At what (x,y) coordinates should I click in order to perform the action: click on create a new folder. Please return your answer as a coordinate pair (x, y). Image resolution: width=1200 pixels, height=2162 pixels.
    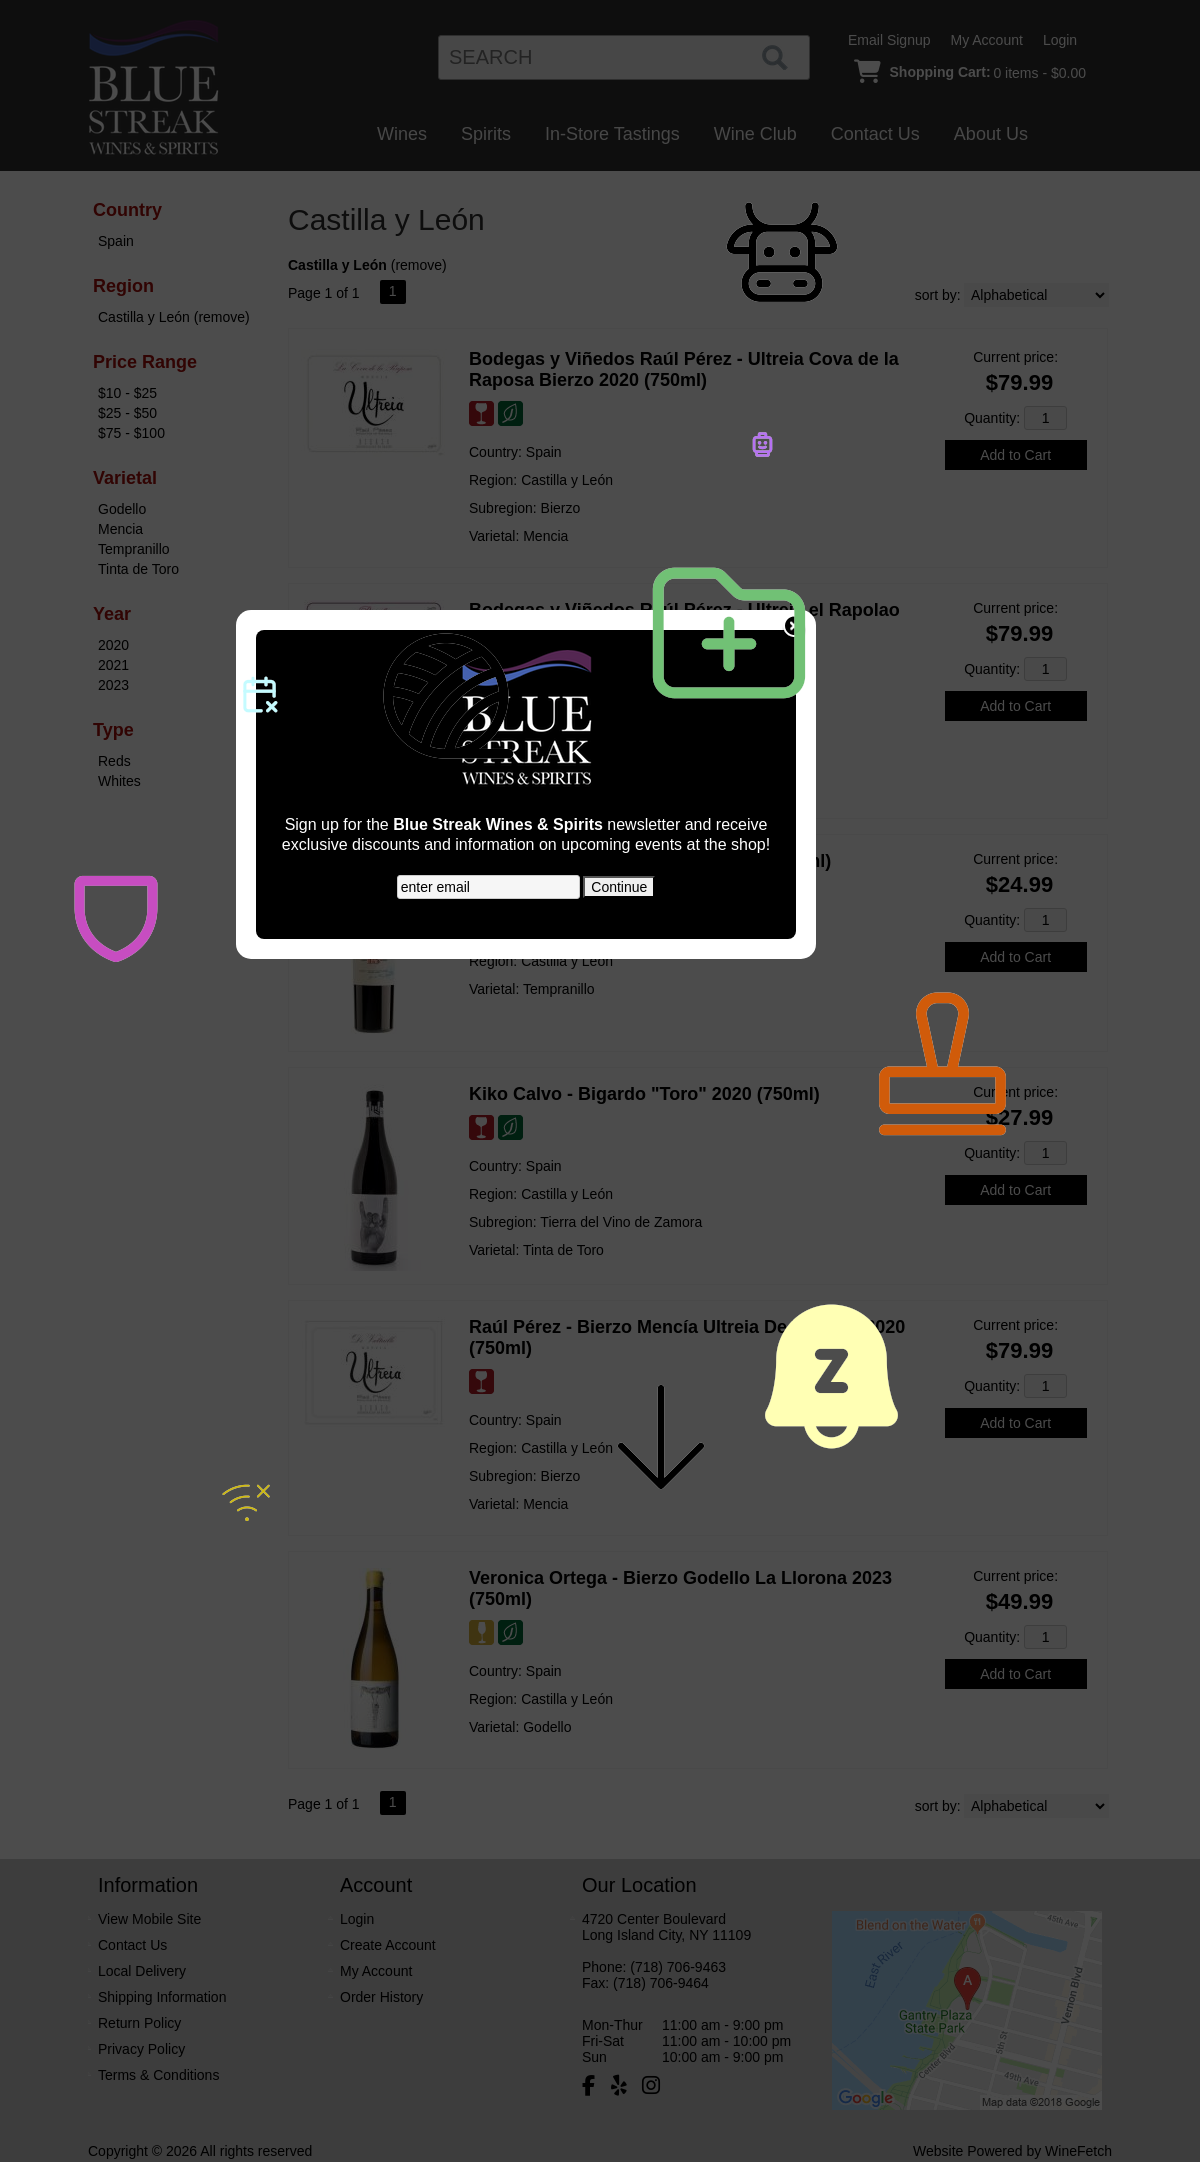
    Looking at the image, I should click on (729, 633).